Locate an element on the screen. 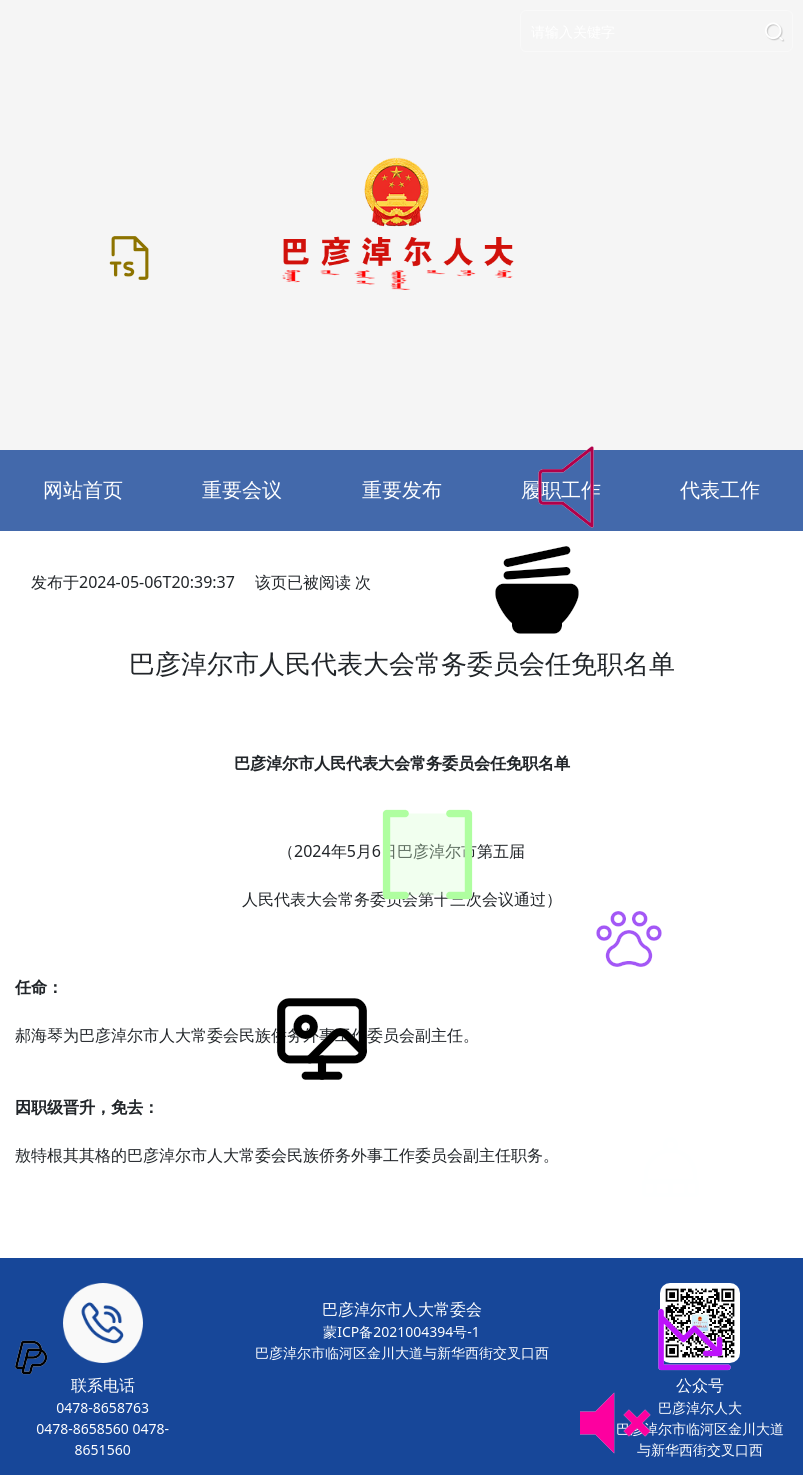 Image resolution: width=803 pixels, height=1475 pixels. a TypeScript file is located at coordinates (130, 258).